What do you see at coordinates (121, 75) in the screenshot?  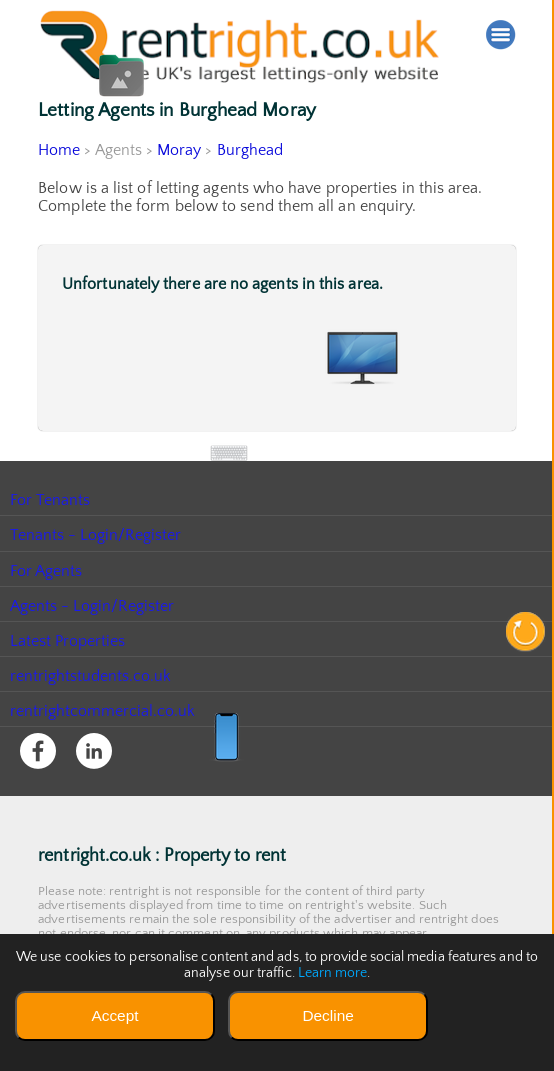 I see `open your pictures folder` at bounding box center [121, 75].